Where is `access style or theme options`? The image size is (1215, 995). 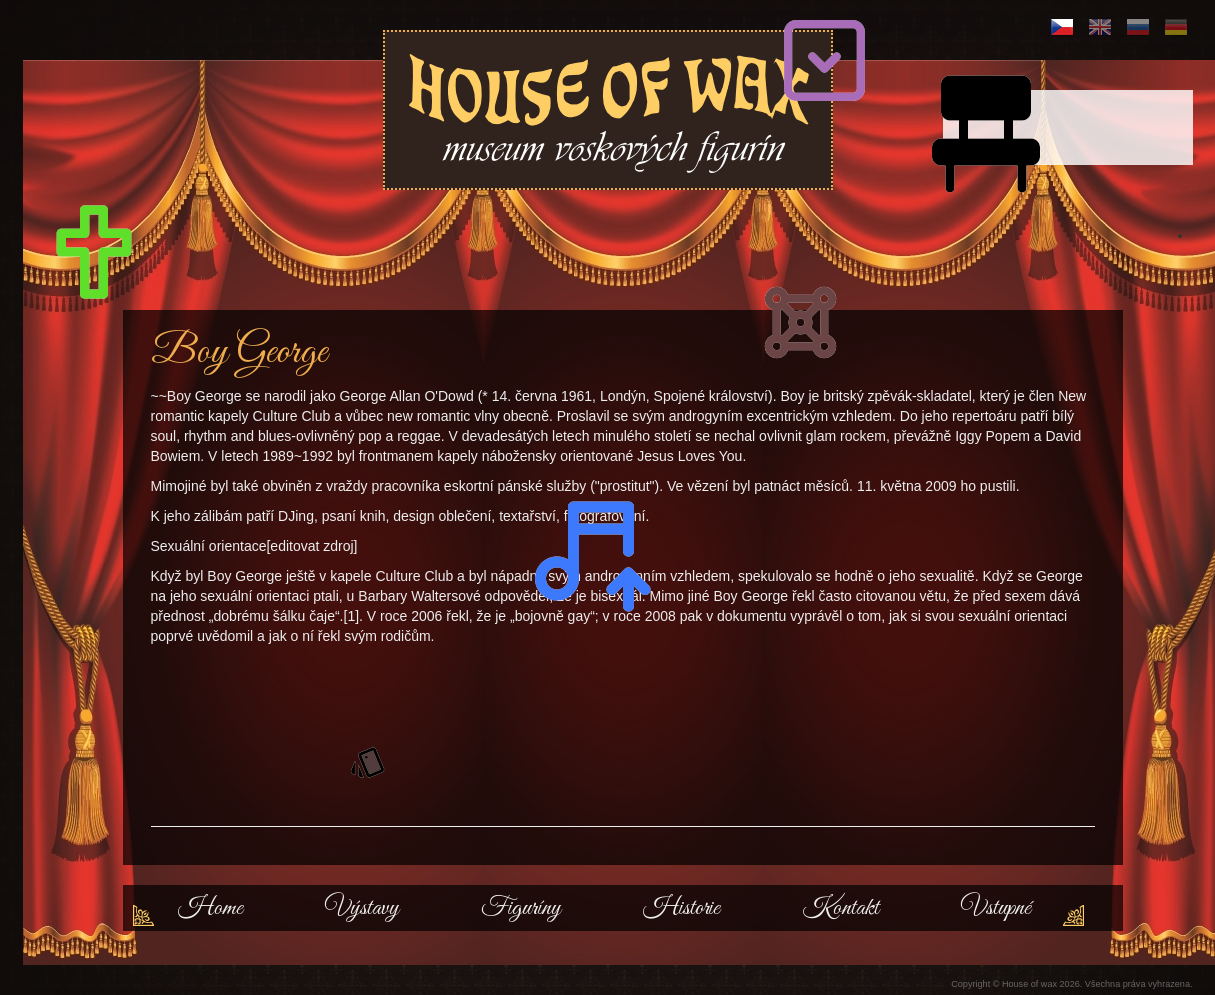 access style or theme options is located at coordinates (368, 762).